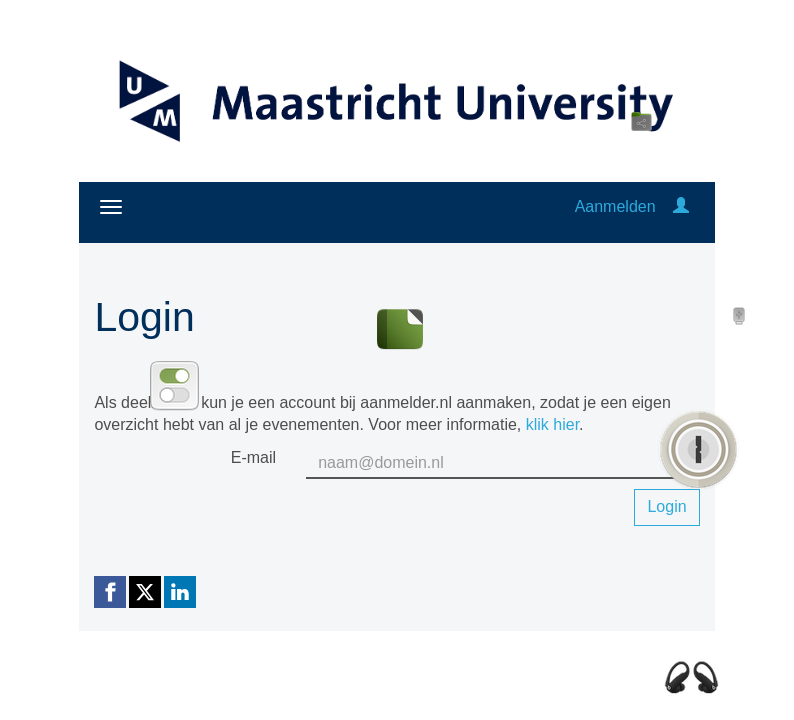 Image resolution: width=794 pixels, height=720 pixels. What do you see at coordinates (698, 449) in the screenshot?
I see `open passwords and keys manager` at bounding box center [698, 449].